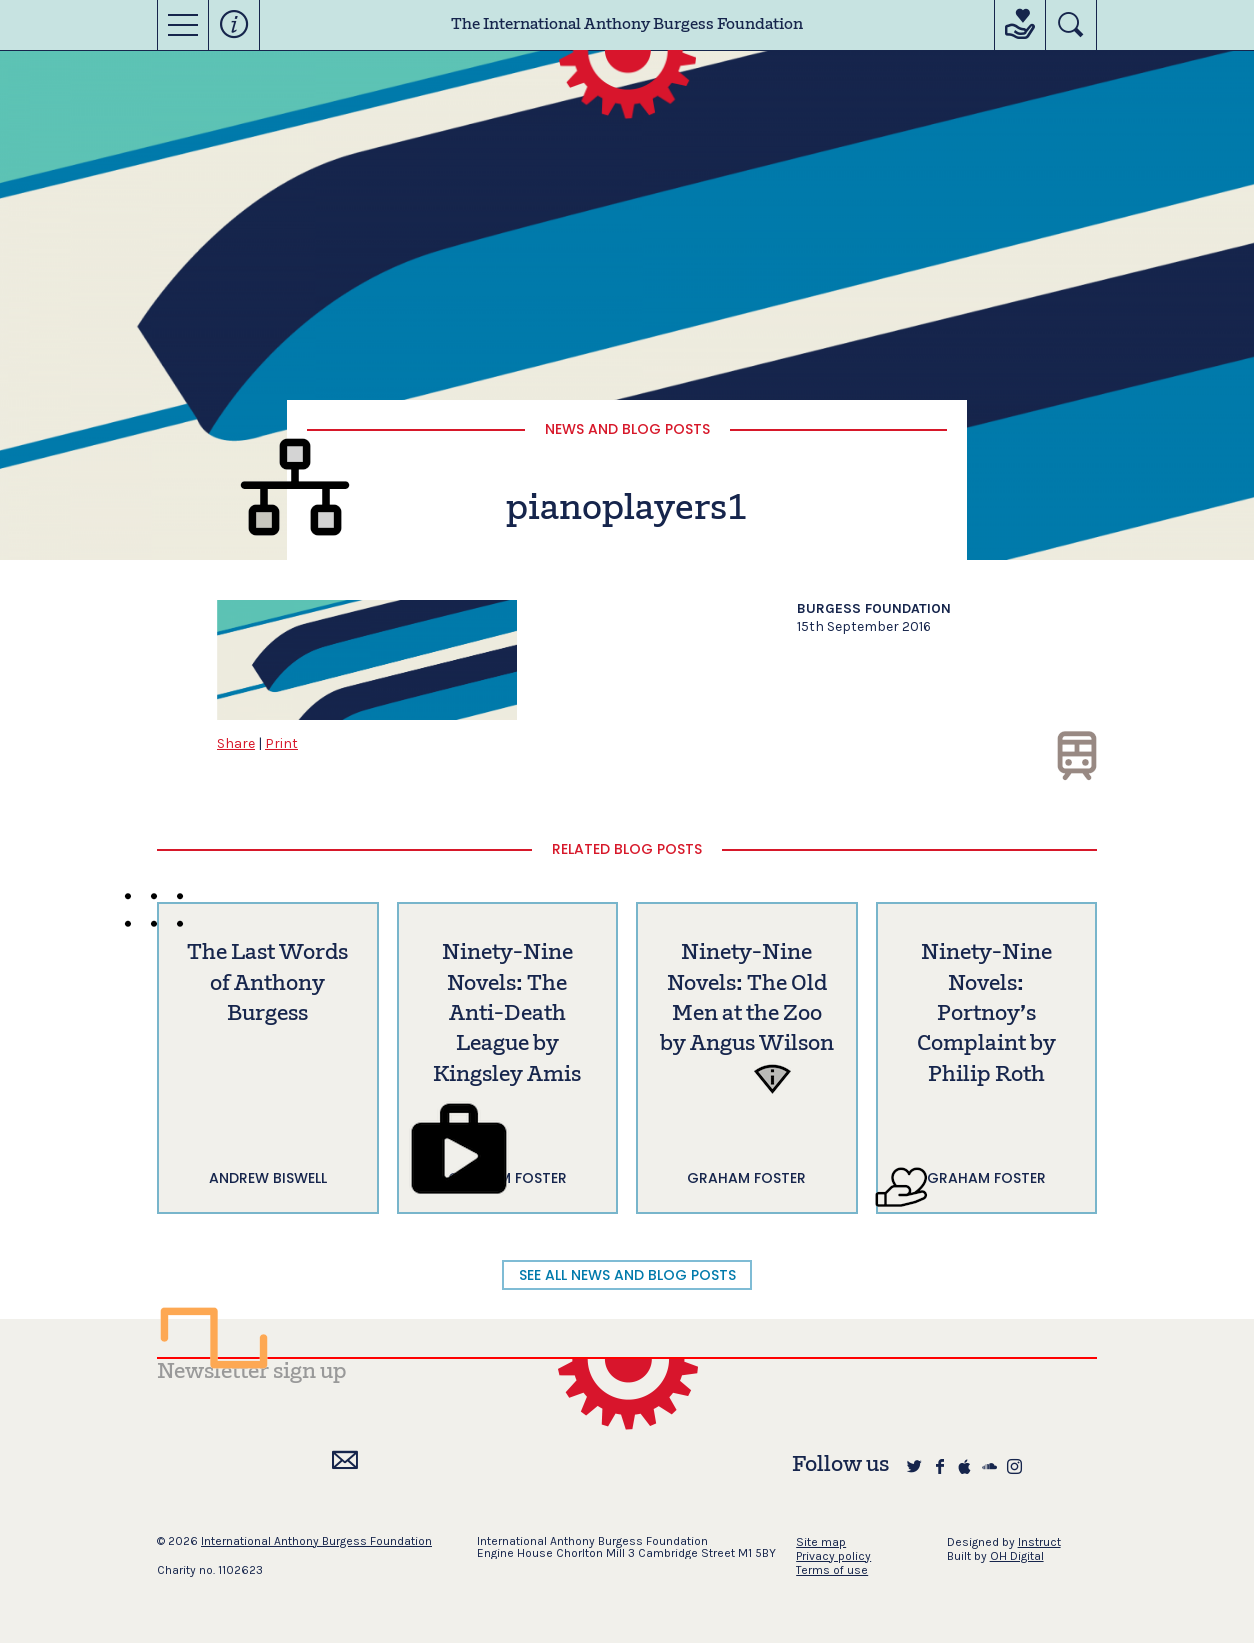 The image size is (1254, 1643). Describe the element at coordinates (459, 1151) in the screenshot. I see `open the app store or marketplace` at that location.